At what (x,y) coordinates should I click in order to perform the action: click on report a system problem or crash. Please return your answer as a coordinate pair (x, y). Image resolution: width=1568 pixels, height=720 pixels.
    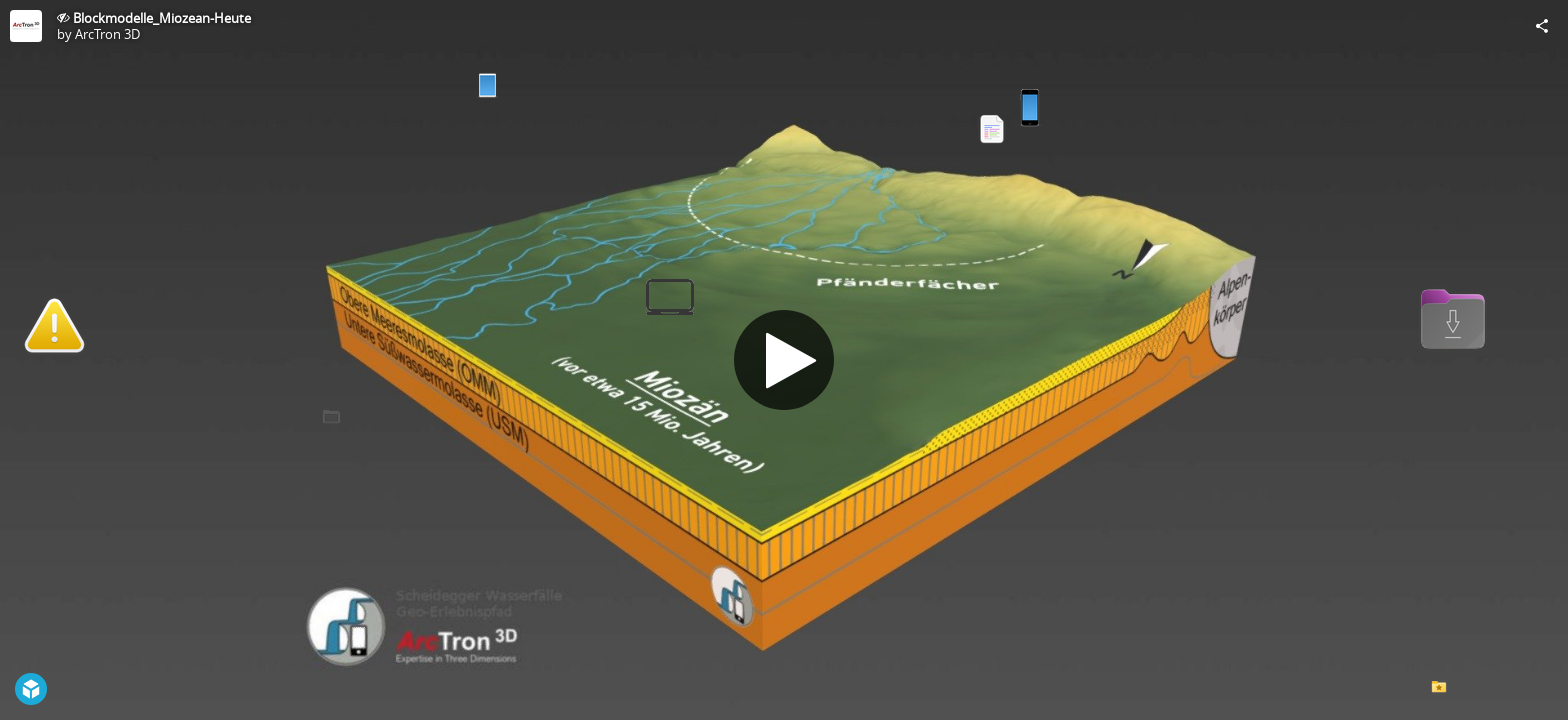
    Looking at the image, I should click on (54, 325).